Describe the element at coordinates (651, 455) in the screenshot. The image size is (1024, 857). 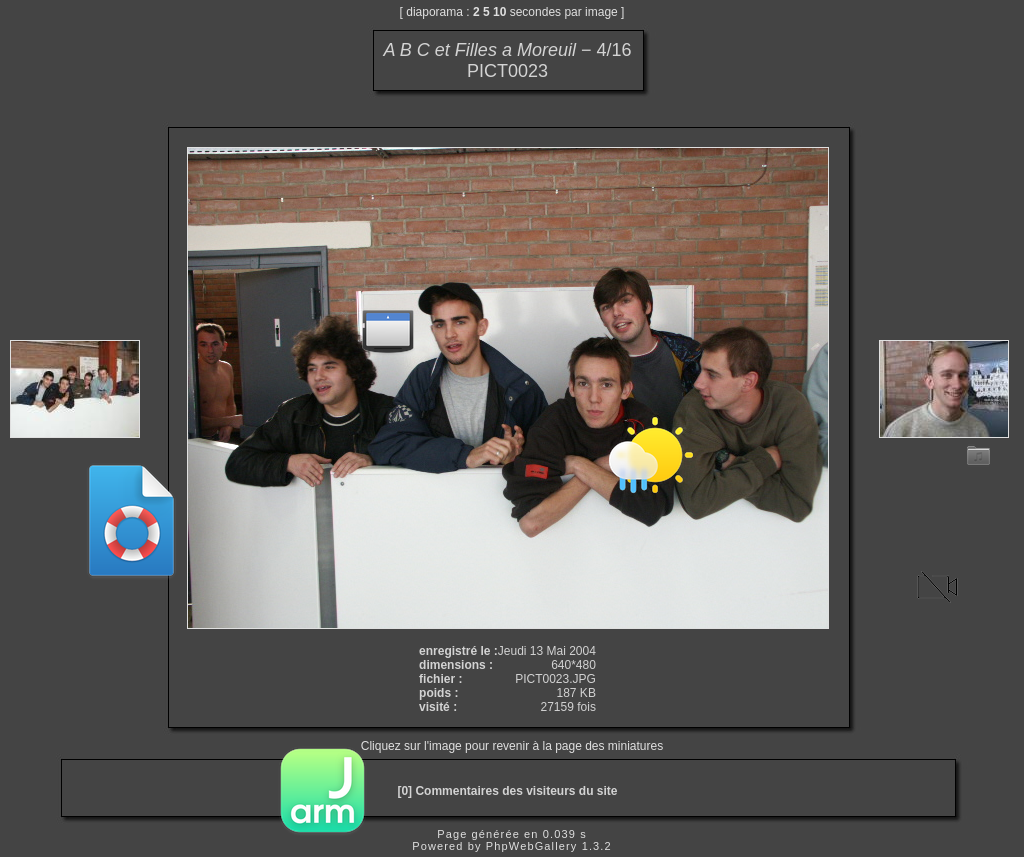
I see `indicates rainy weather with daytime sun breaks` at that location.